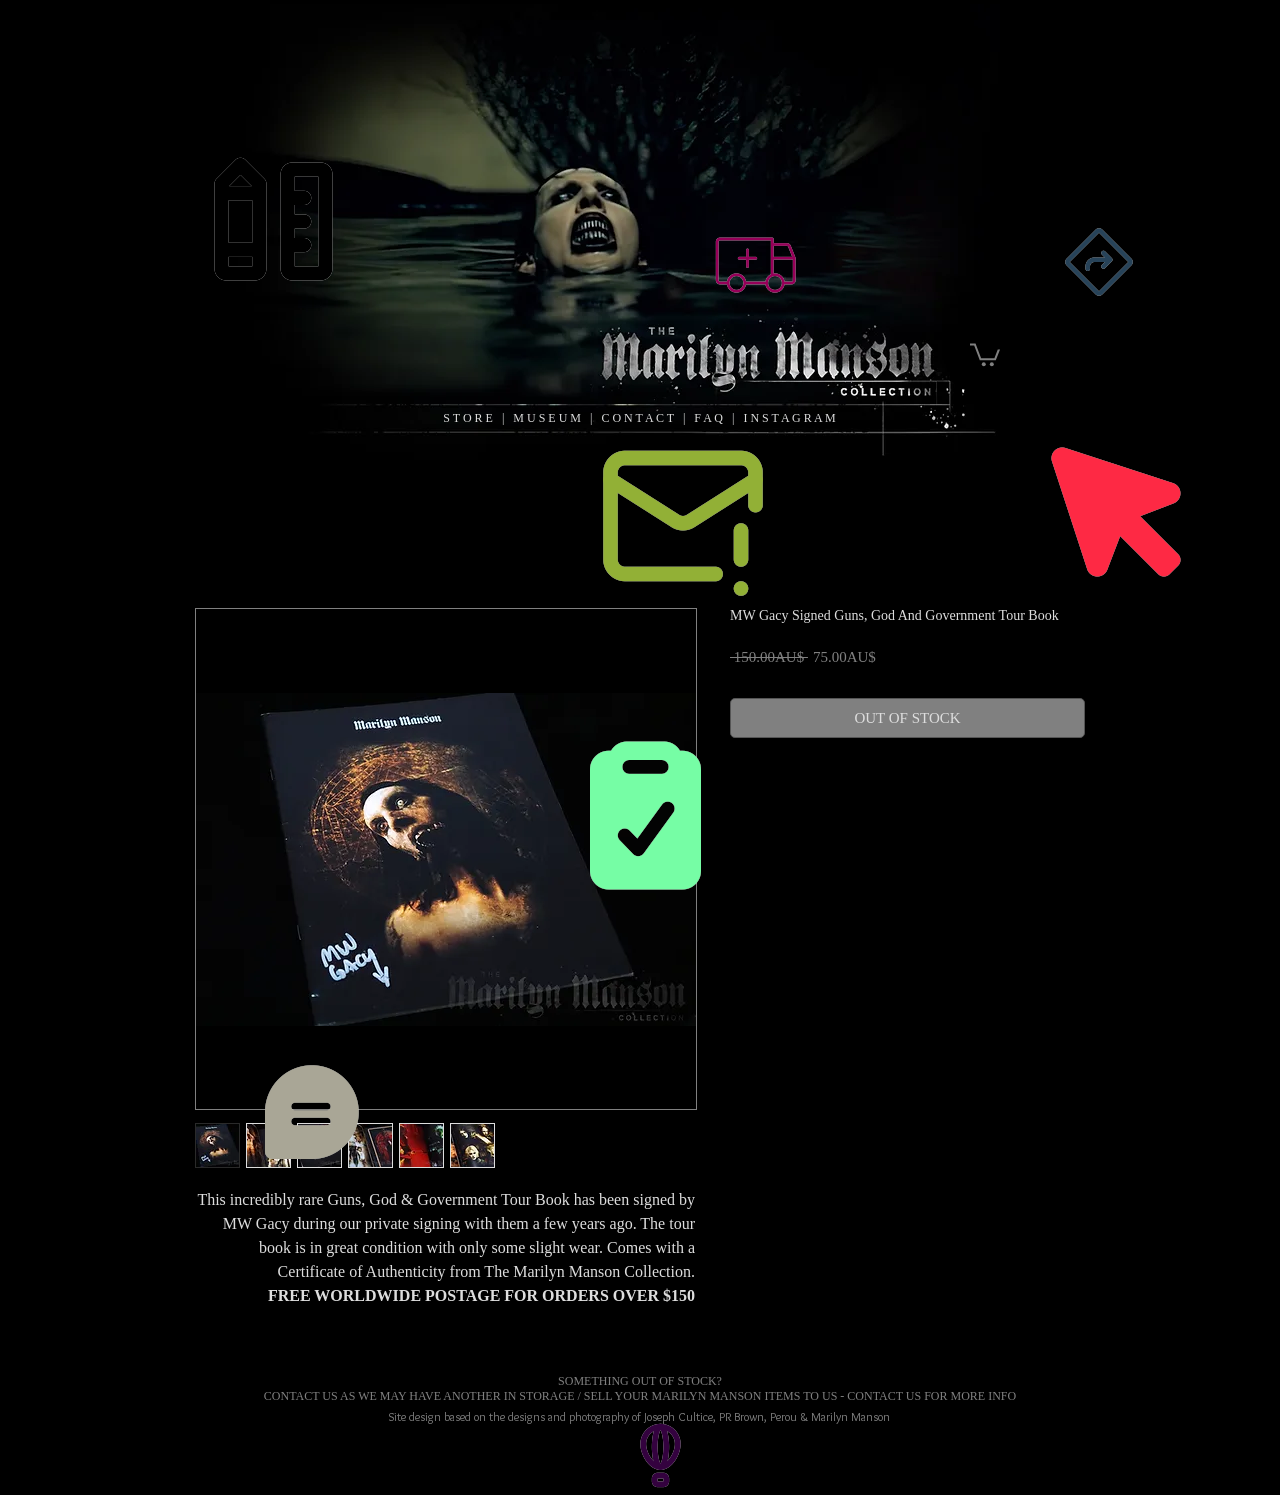 The height and width of the screenshot is (1495, 1280). What do you see at coordinates (1116, 512) in the screenshot?
I see `mouse cursor or pointer indicator` at bounding box center [1116, 512].